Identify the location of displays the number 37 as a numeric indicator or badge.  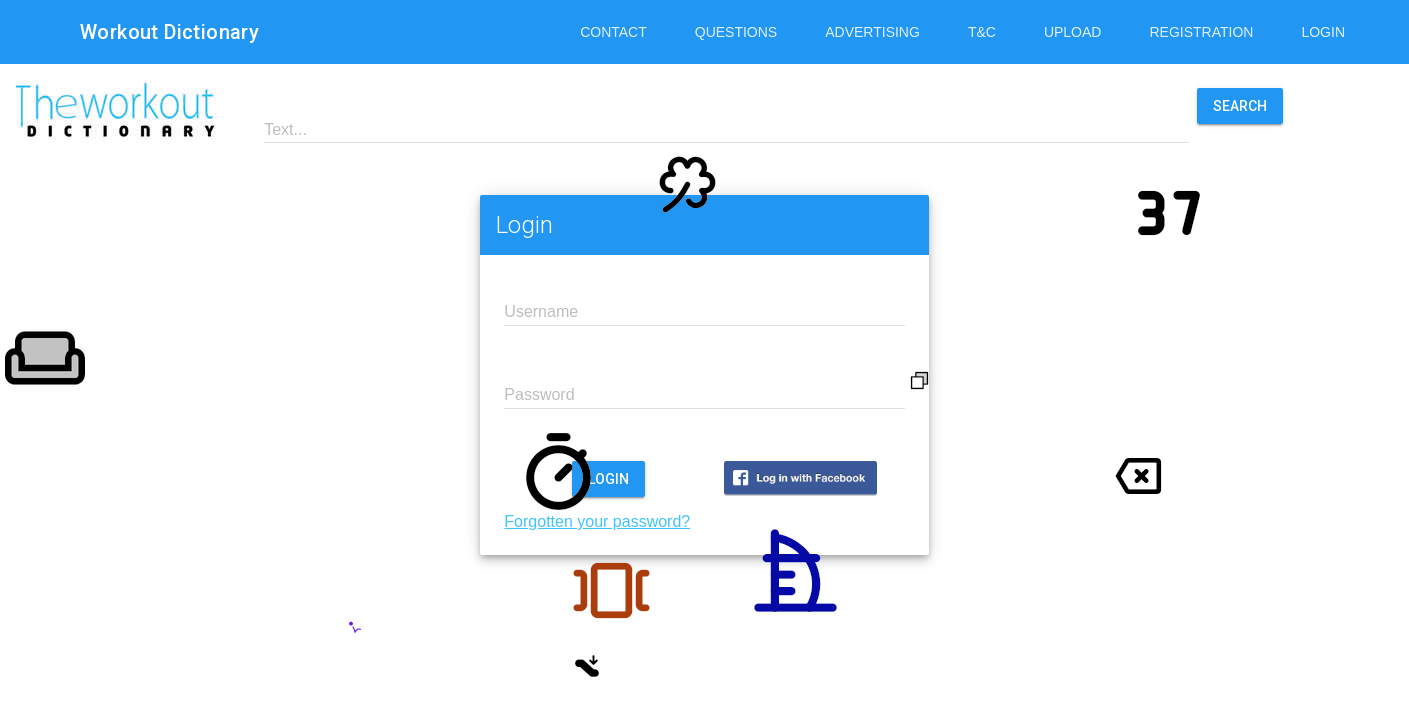
(1169, 213).